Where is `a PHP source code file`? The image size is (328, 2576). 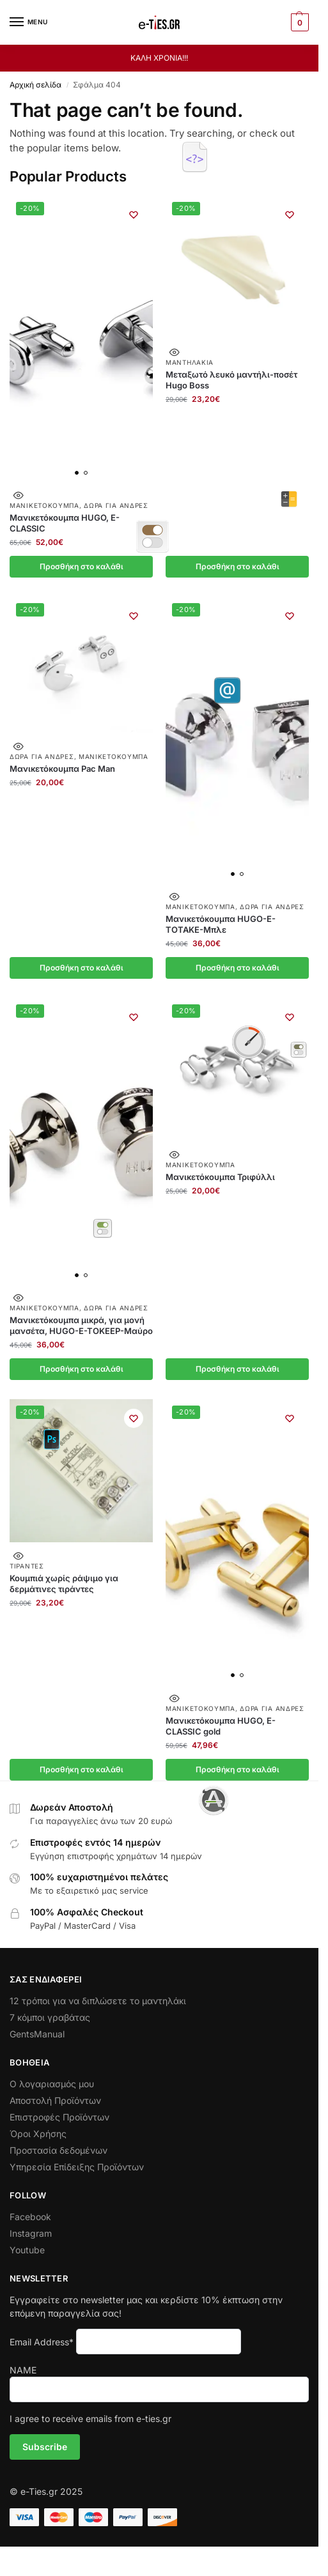 a PHP source code file is located at coordinates (194, 157).